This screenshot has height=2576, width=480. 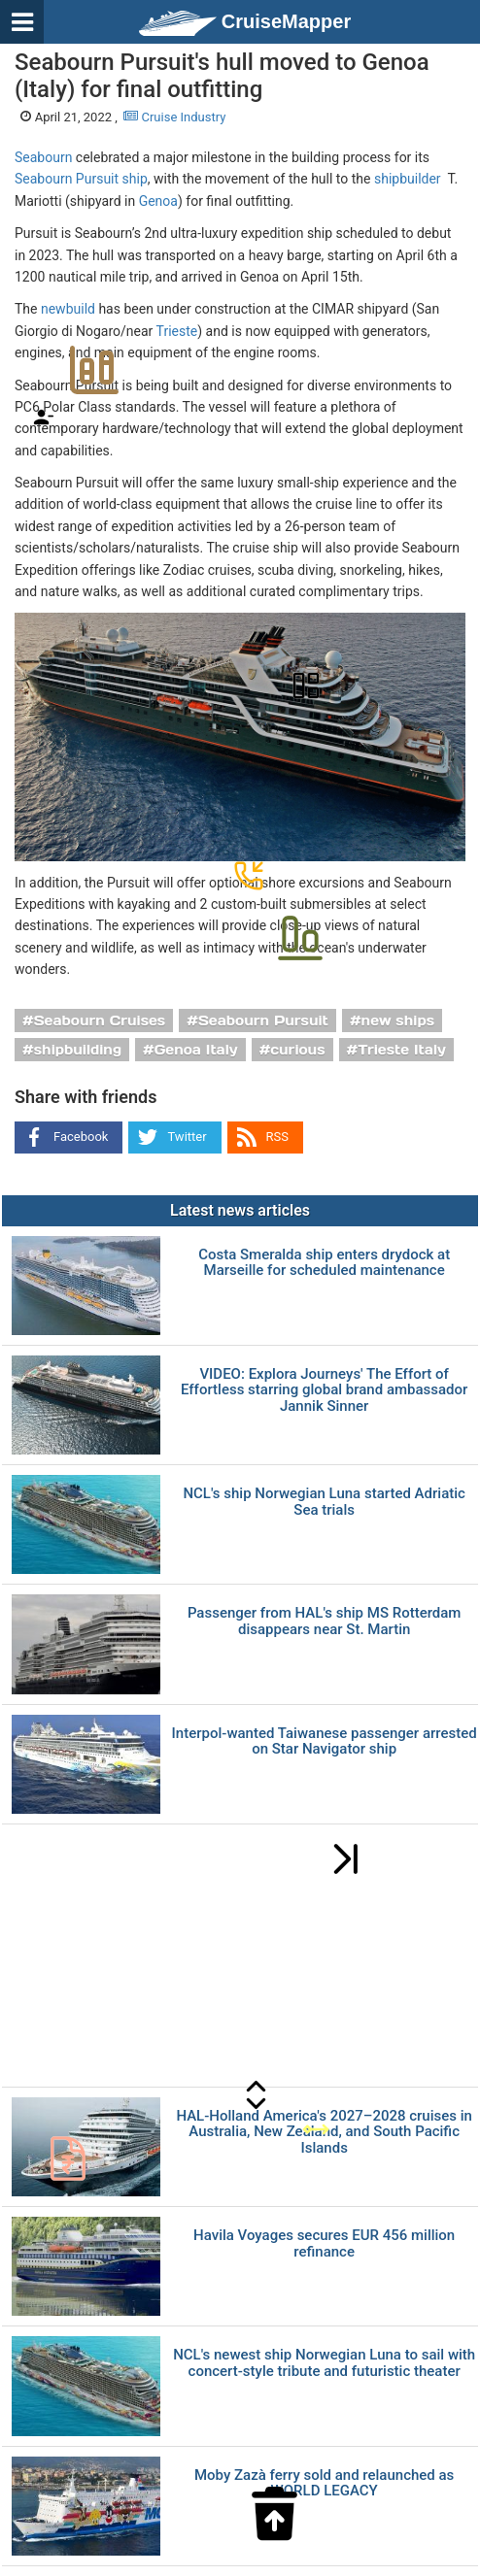 What do you see at coordinates (316, 2129) in the screenshot?
I see `navigate to the next step or section` at bounding box center [316, 2129].